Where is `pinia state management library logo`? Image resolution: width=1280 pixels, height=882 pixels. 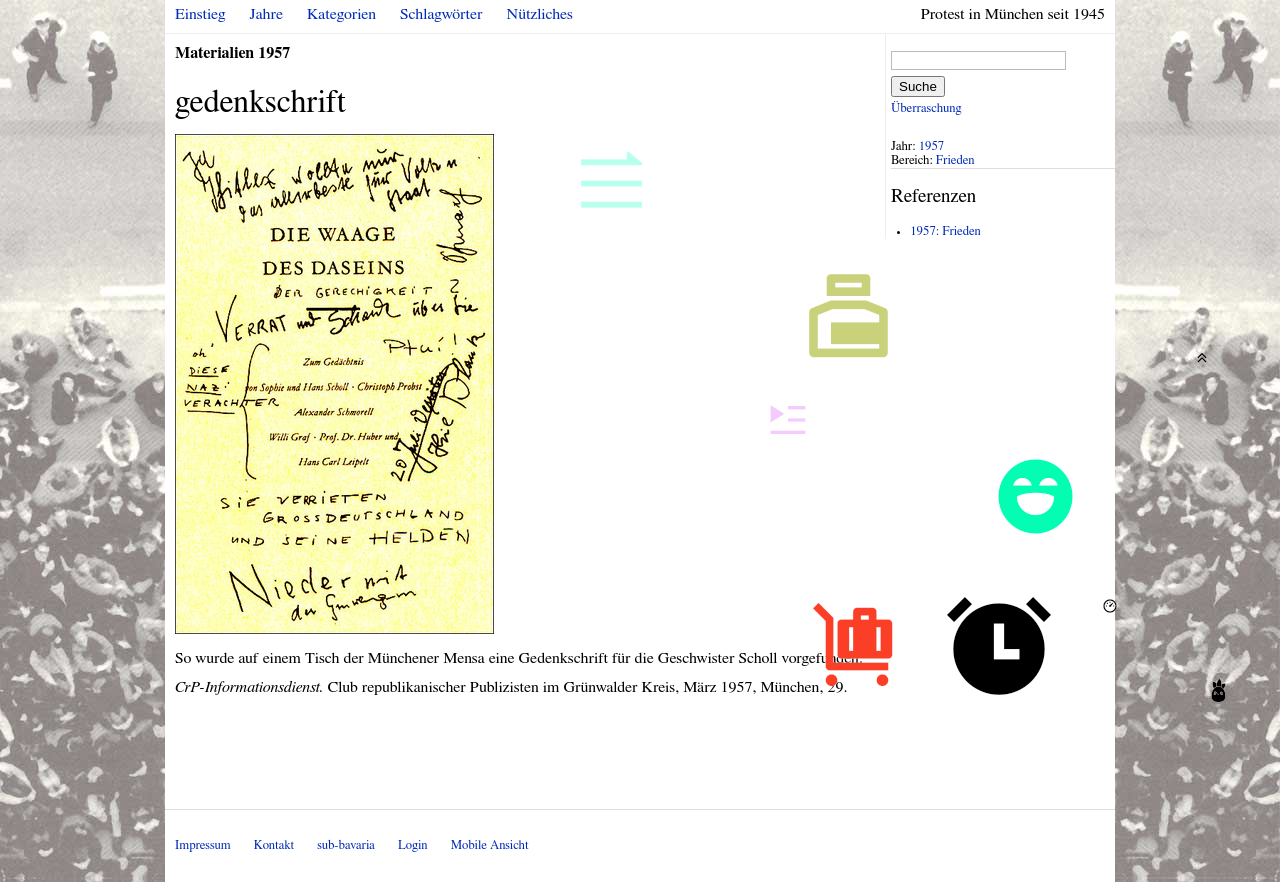
pinia state management library logo is located at coordinates (1218, 690).